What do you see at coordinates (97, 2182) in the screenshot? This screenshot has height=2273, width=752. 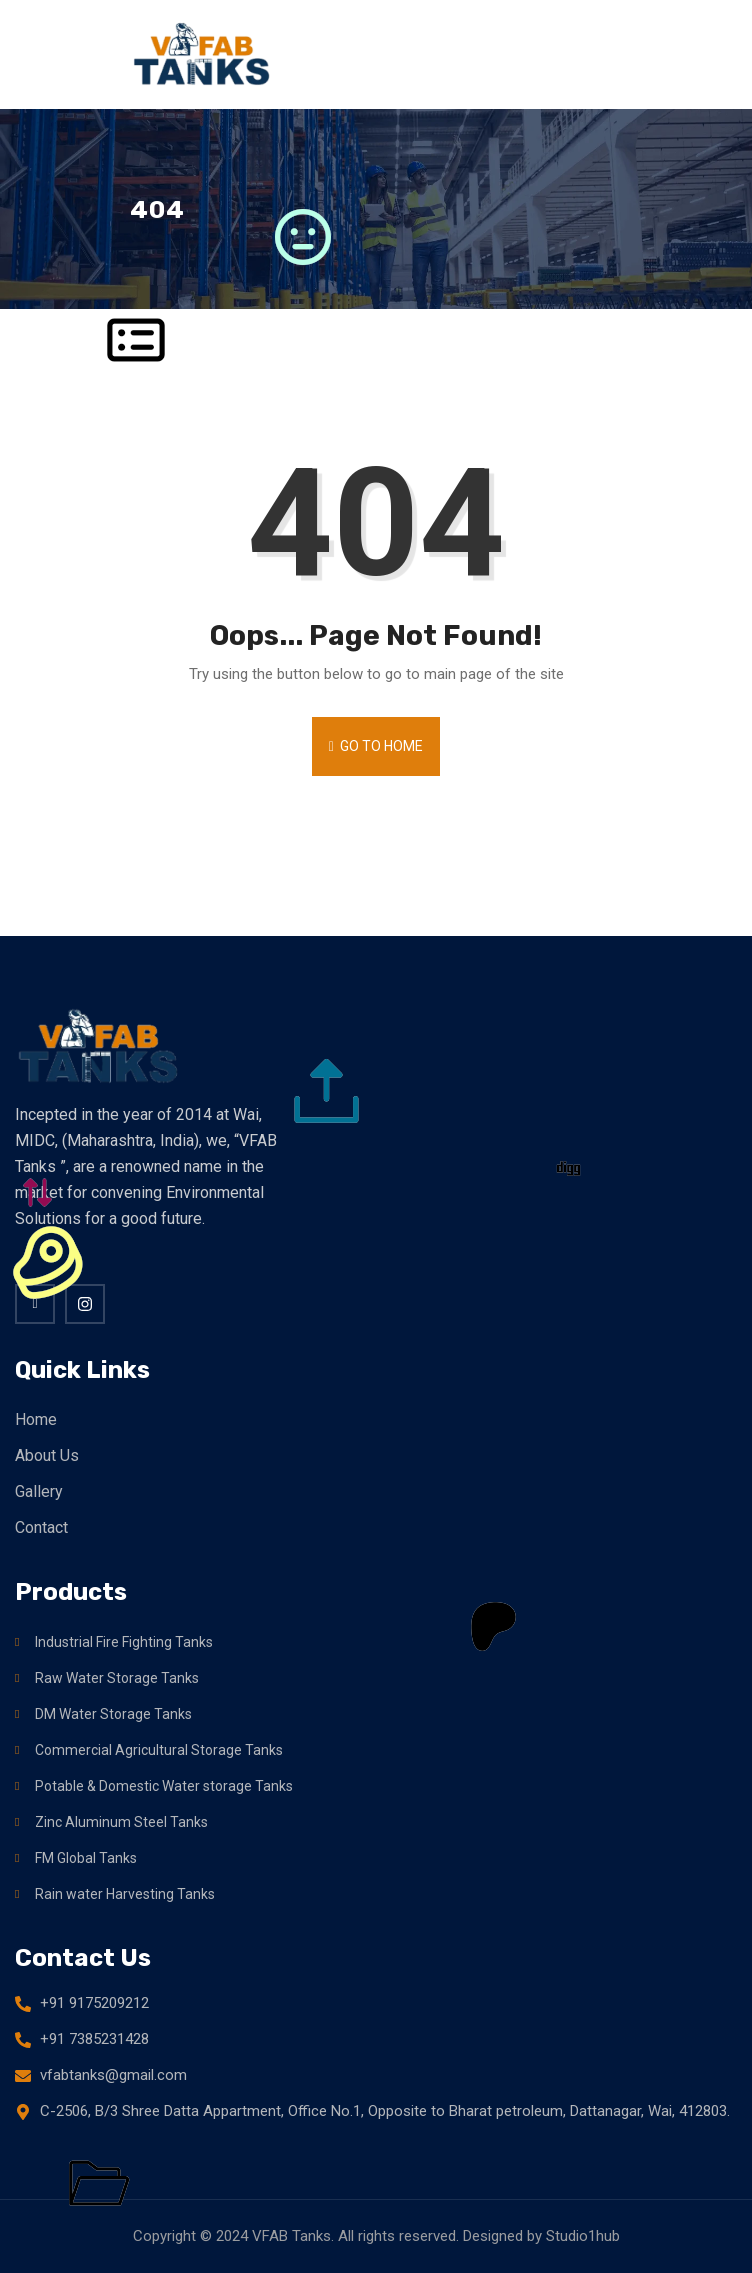 I see `open folder to view contents` at bounding box center [97, 2182].